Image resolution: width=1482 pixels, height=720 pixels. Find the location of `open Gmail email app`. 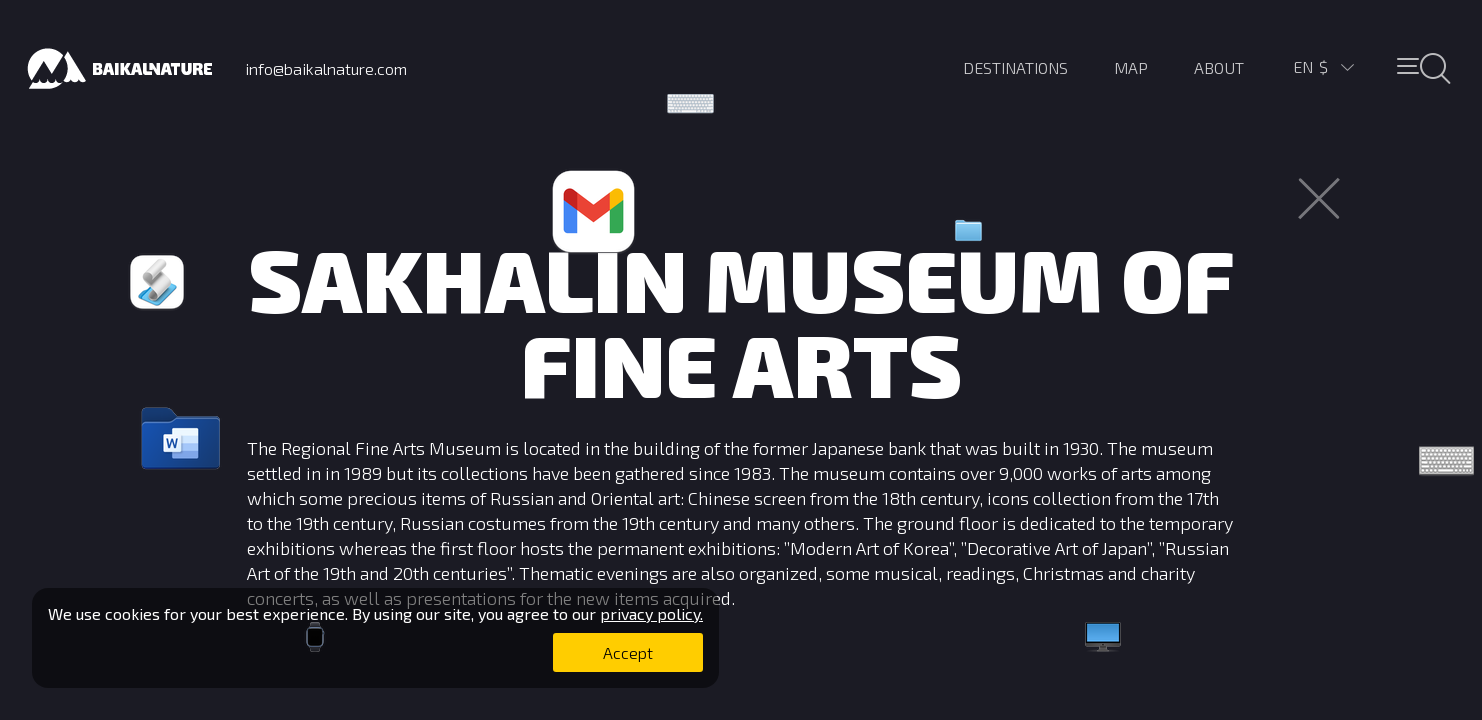

open Gmail email app is located at coordinates (593, 211).